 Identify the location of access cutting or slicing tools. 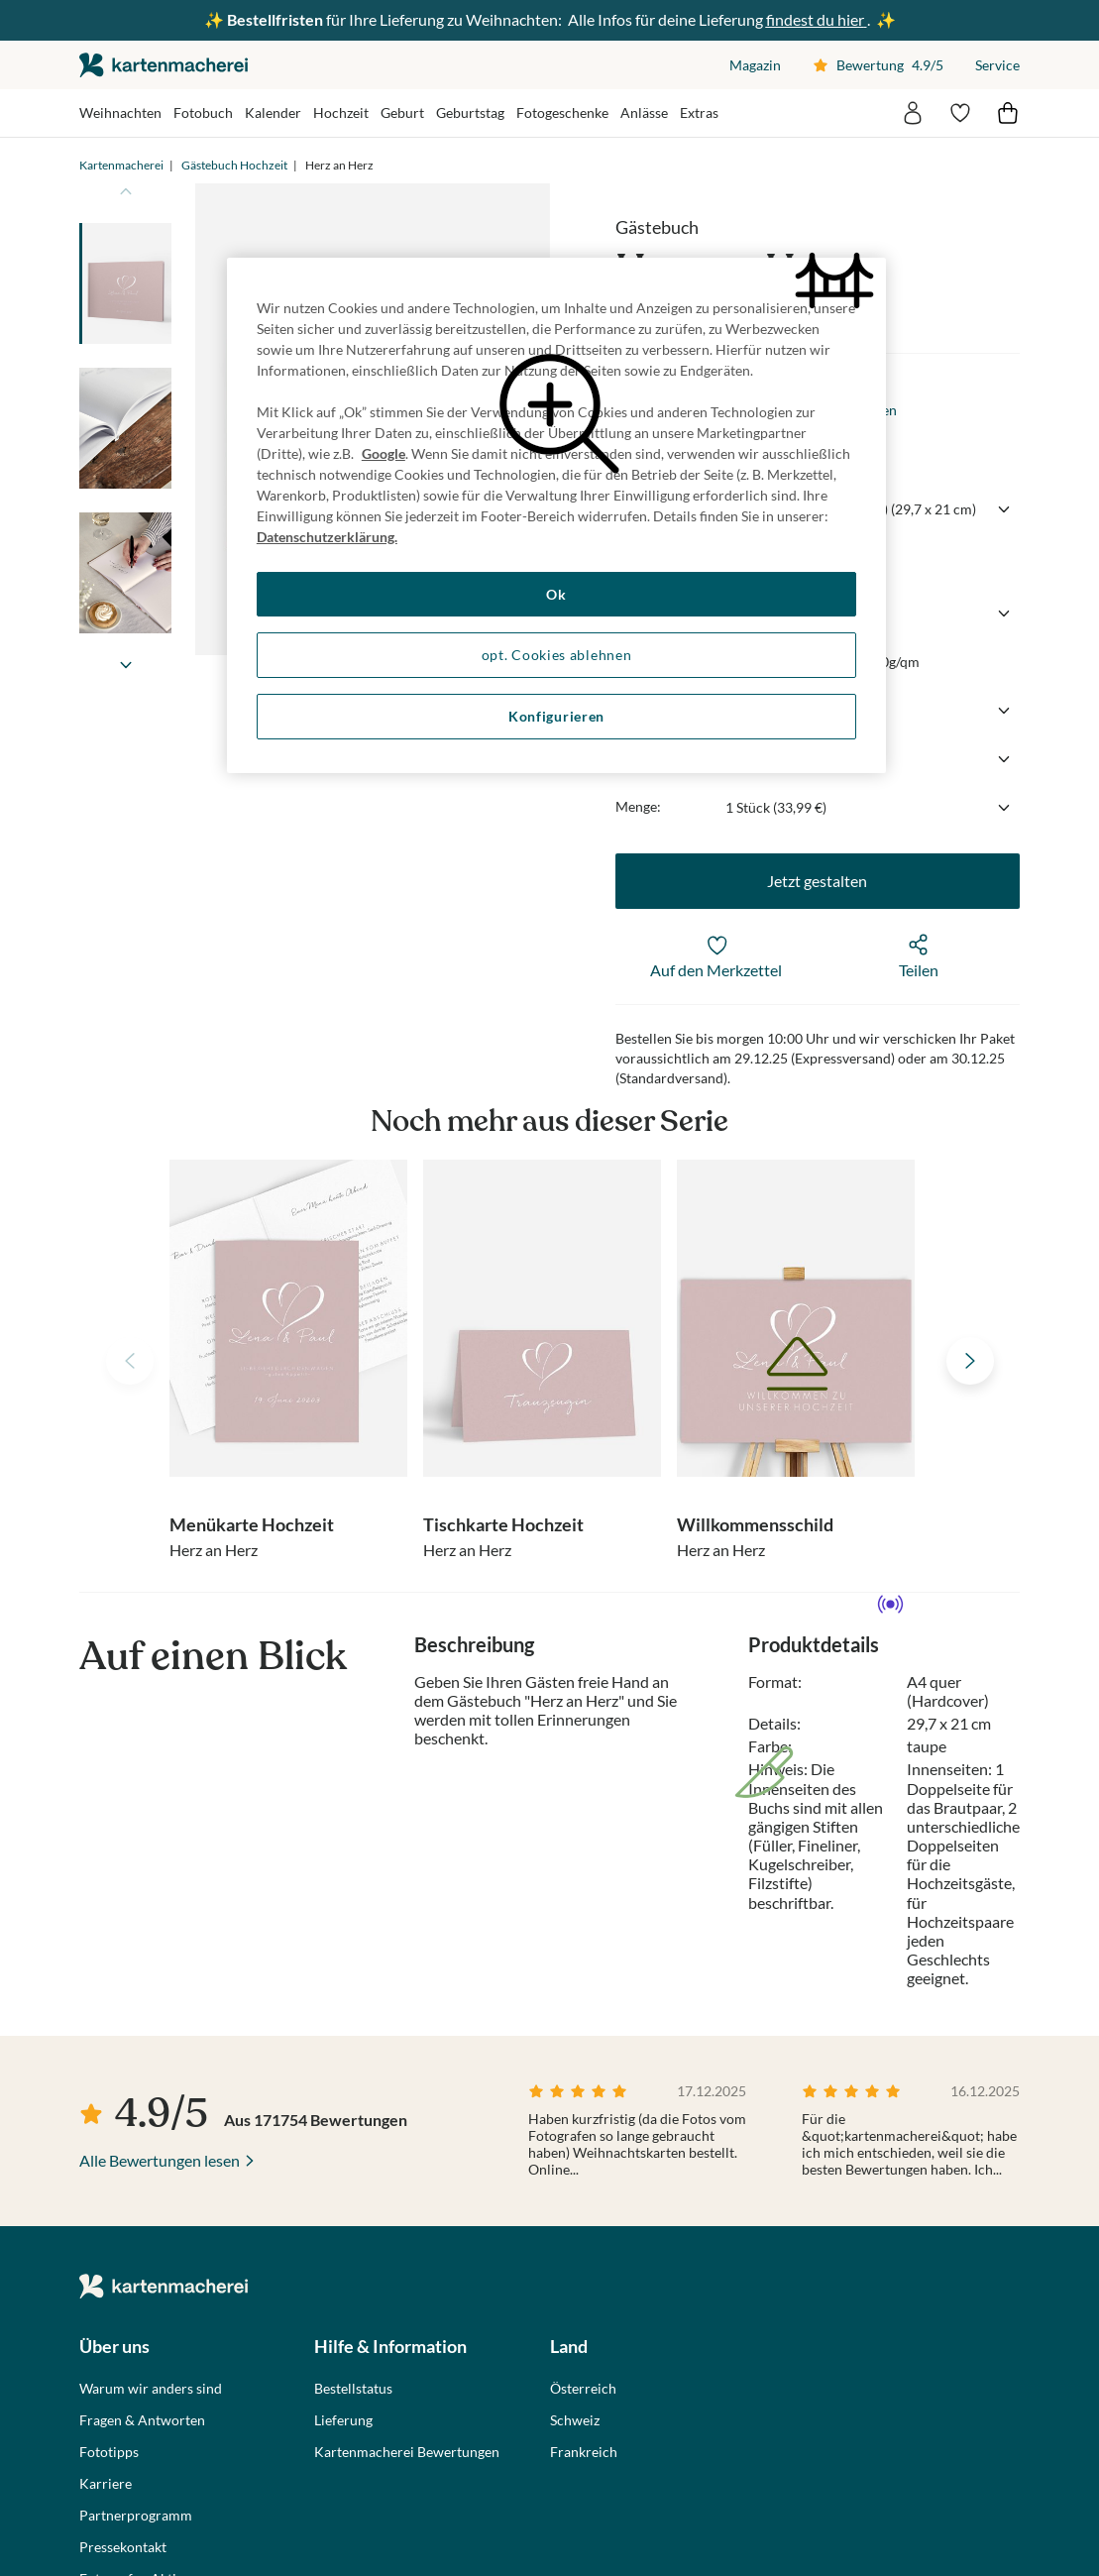
(764, 1773).